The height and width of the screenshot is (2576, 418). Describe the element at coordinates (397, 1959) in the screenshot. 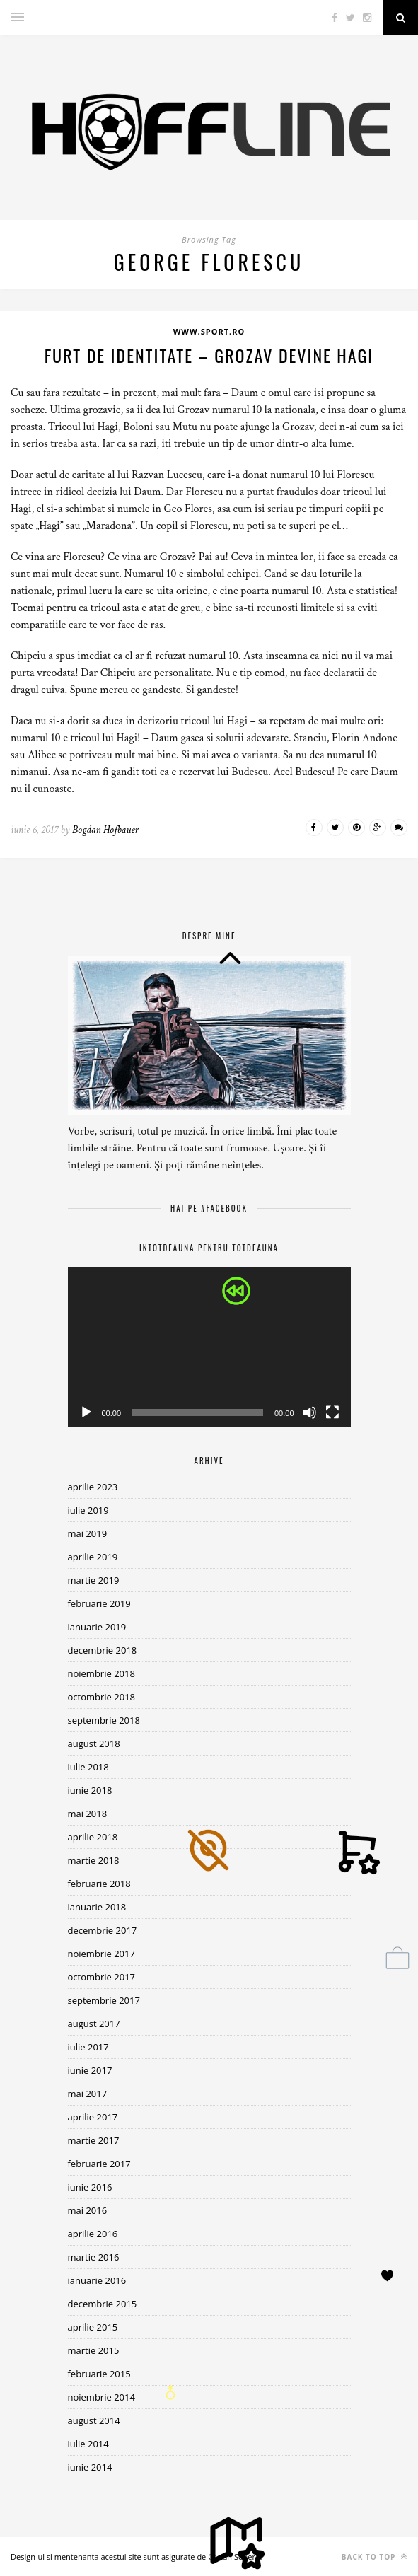

I see `view your shopping bag` at that location.